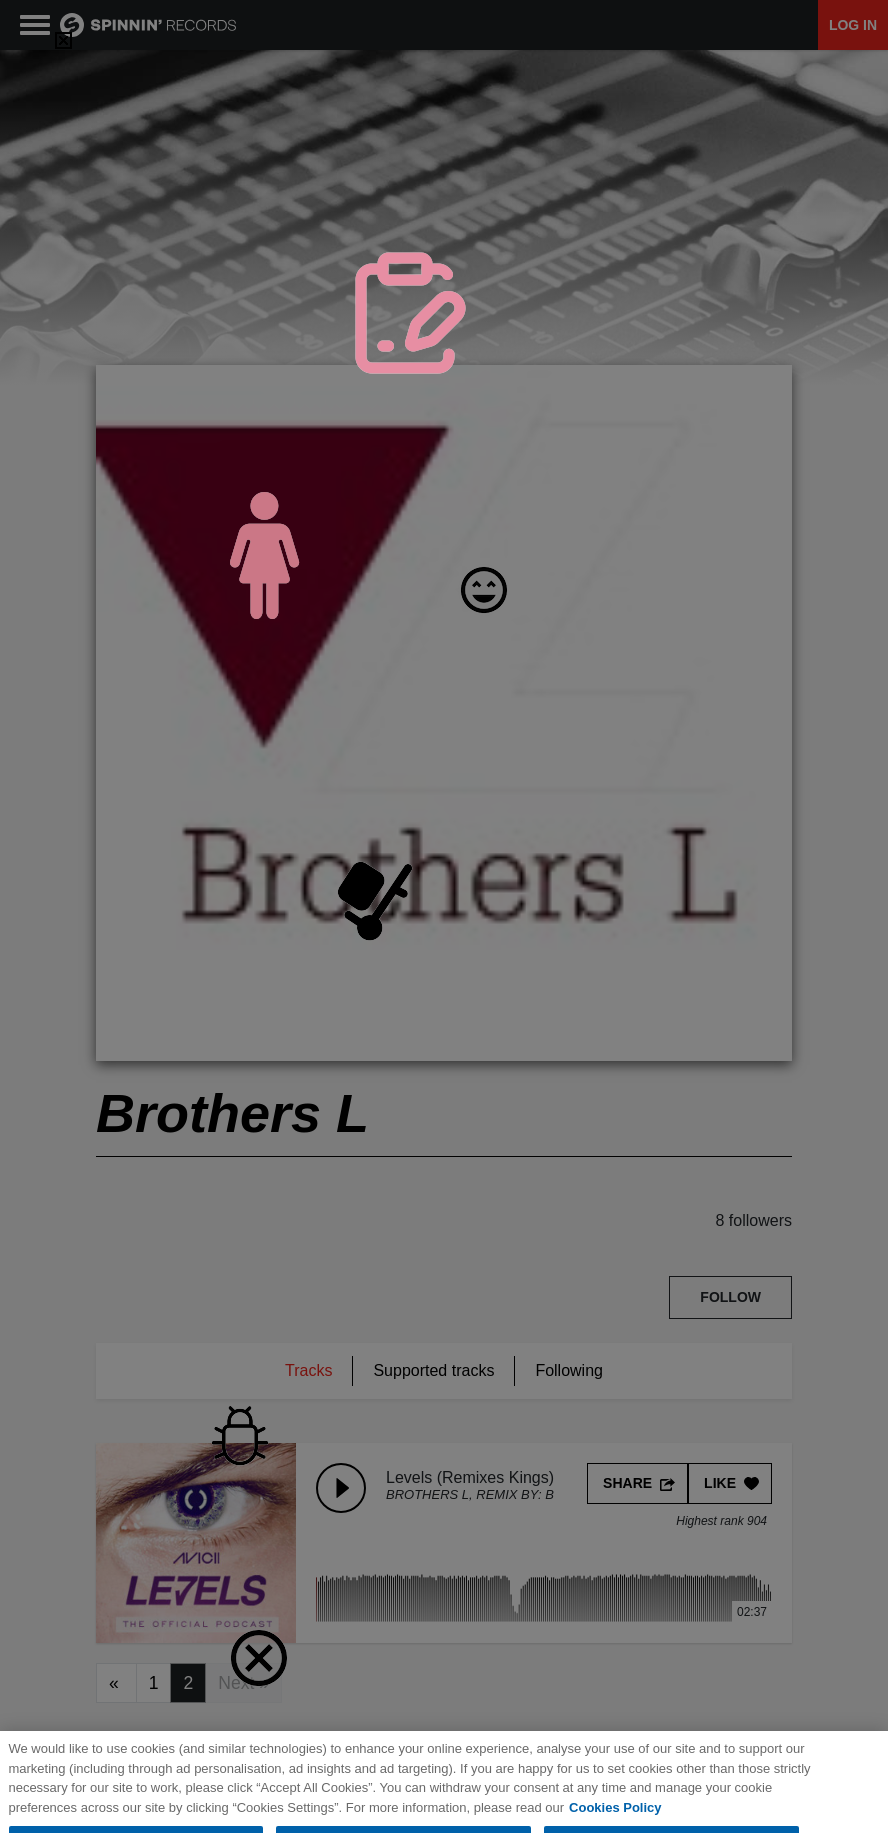 This screenshot has height=1833, width=888. What do you see at coordinates (405, 313) in the screenshot?
I see `edit or fill out a form` at bounding box center [405, 313].